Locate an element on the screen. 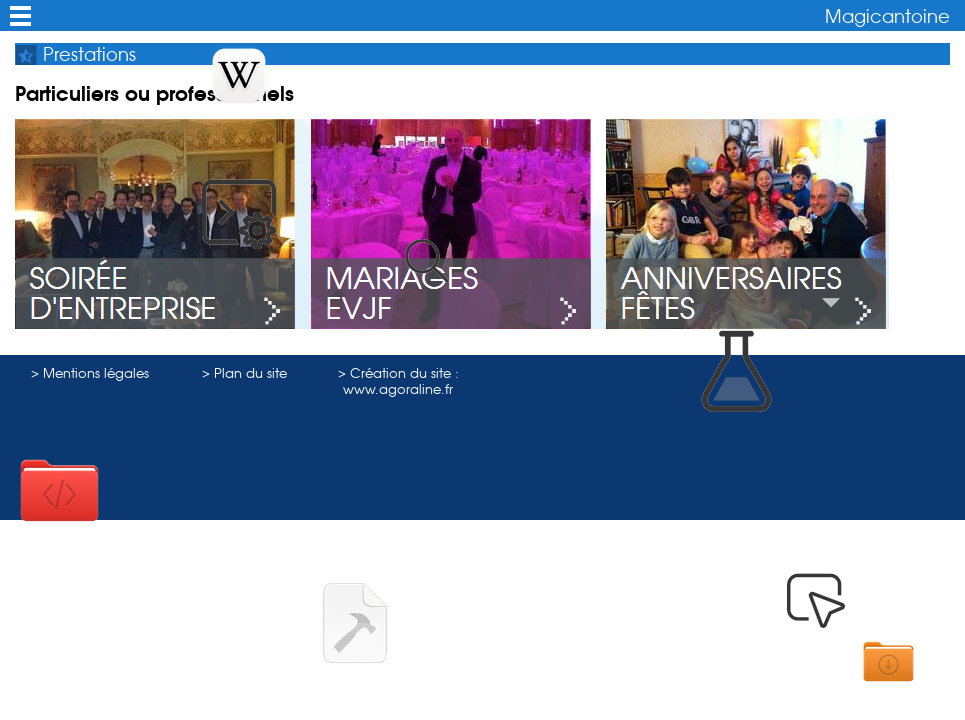 This screenshot has height=720, width=965. scroll down or view more content below is located at coordinates (831, 302).